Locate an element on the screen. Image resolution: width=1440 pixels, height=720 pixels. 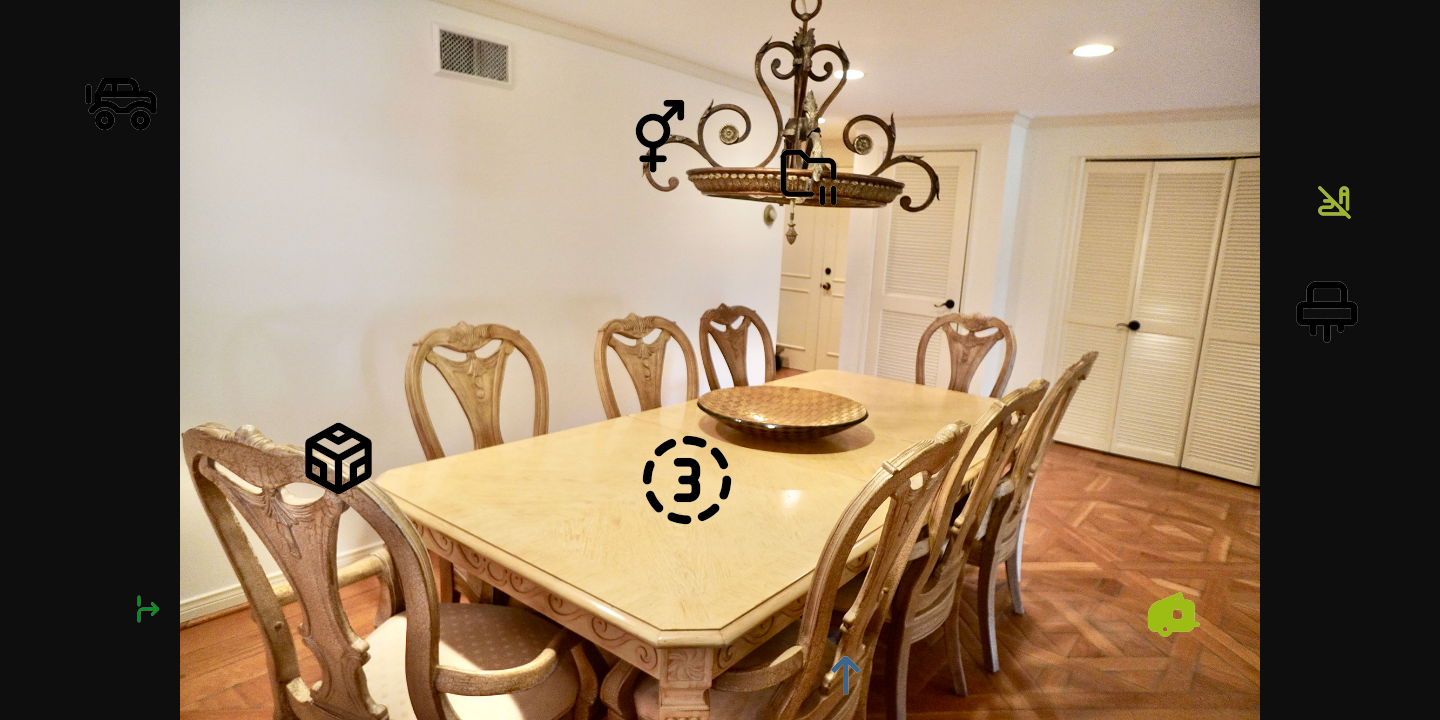
take the next right turn is located at coordinates (147, 609).